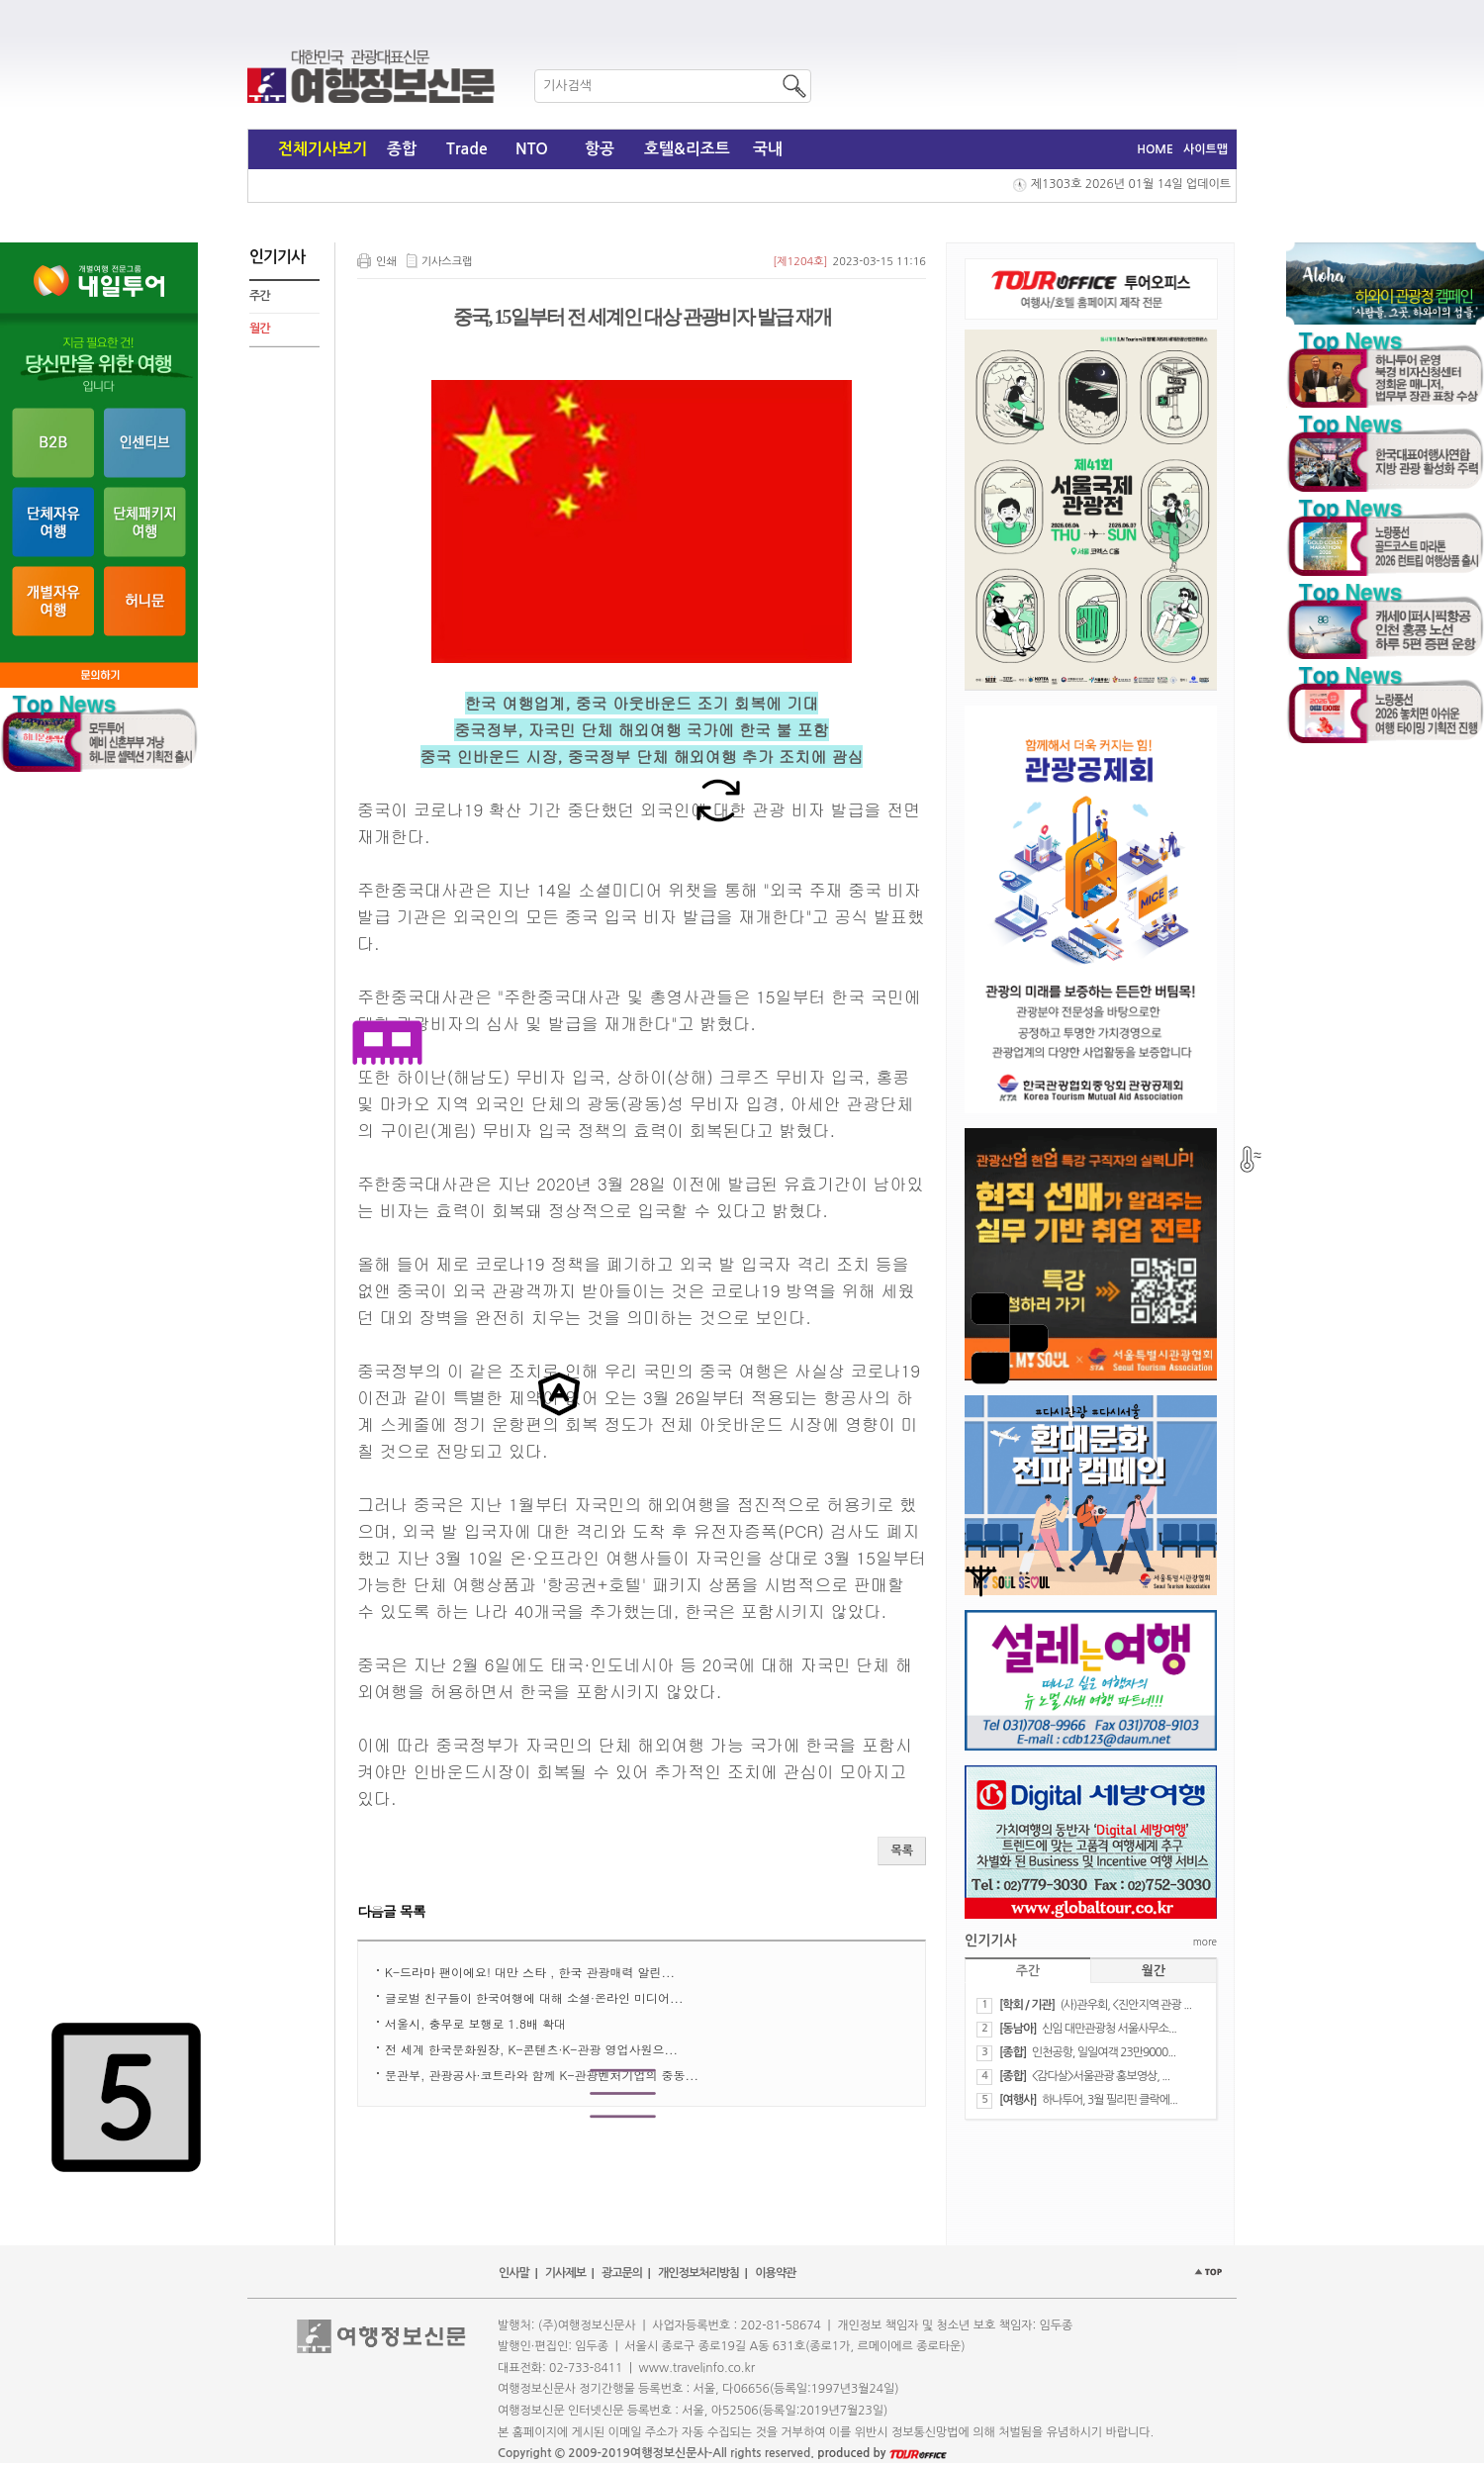 The image size is (1484, 2465). Describe the element at coordinates (622, 2093) in the screenshot. I see `open navigation menu` at that location.